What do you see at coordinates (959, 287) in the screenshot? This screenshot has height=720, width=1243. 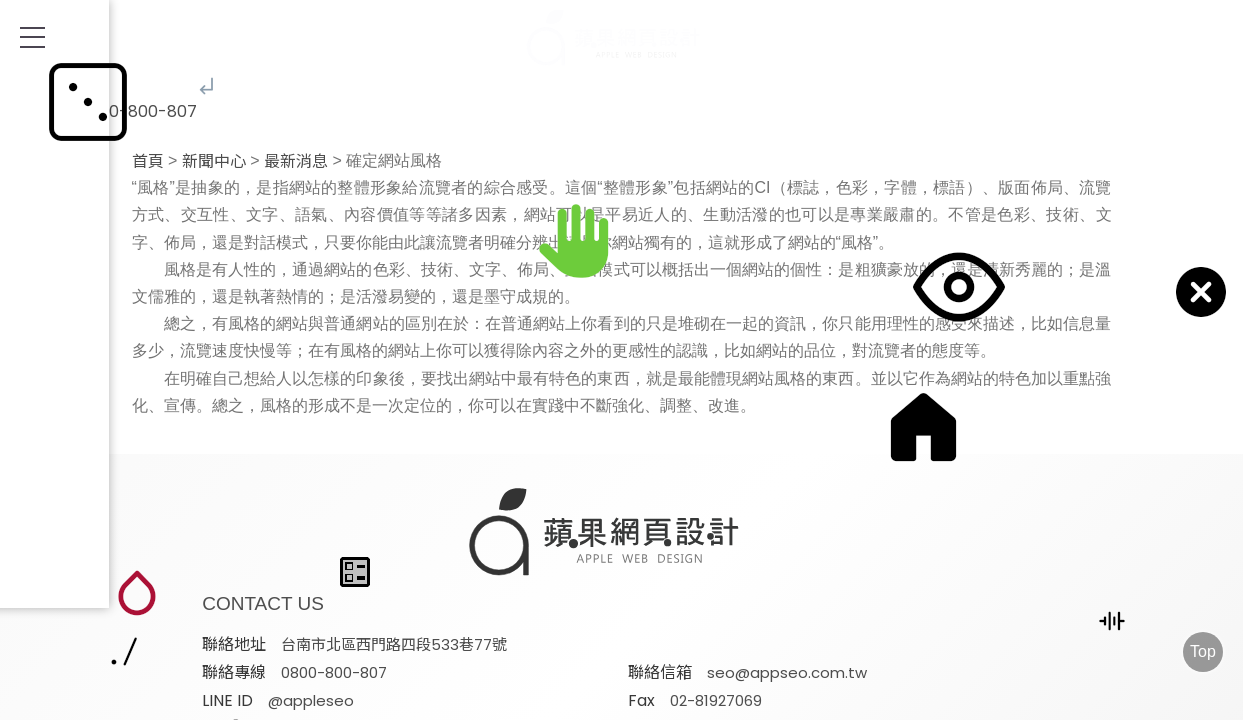 I see `view or preview content` at bounding box center [959, 287].